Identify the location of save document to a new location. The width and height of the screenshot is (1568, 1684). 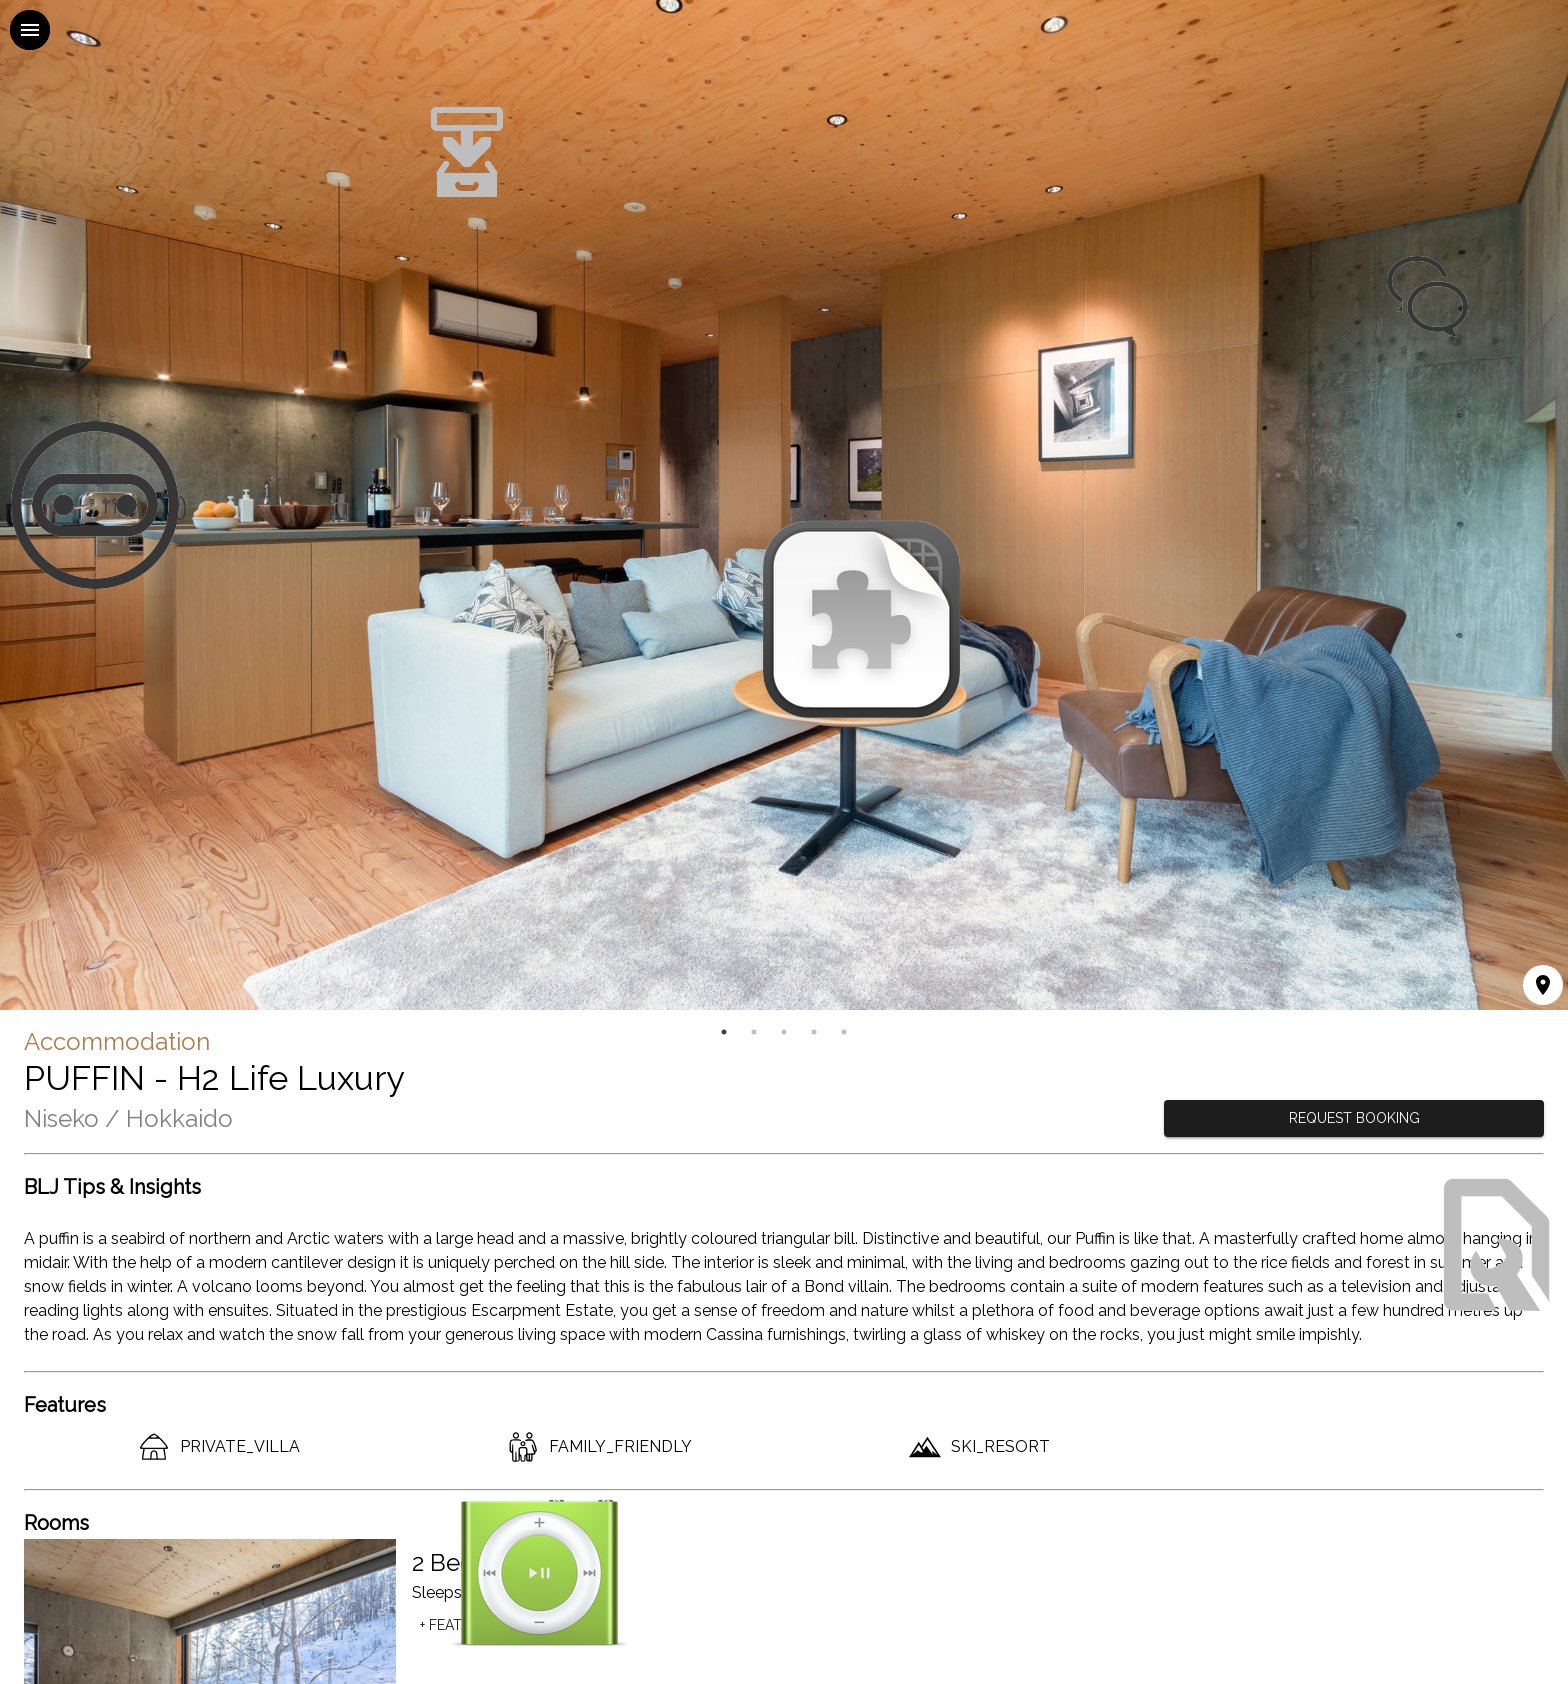
(467, 155).